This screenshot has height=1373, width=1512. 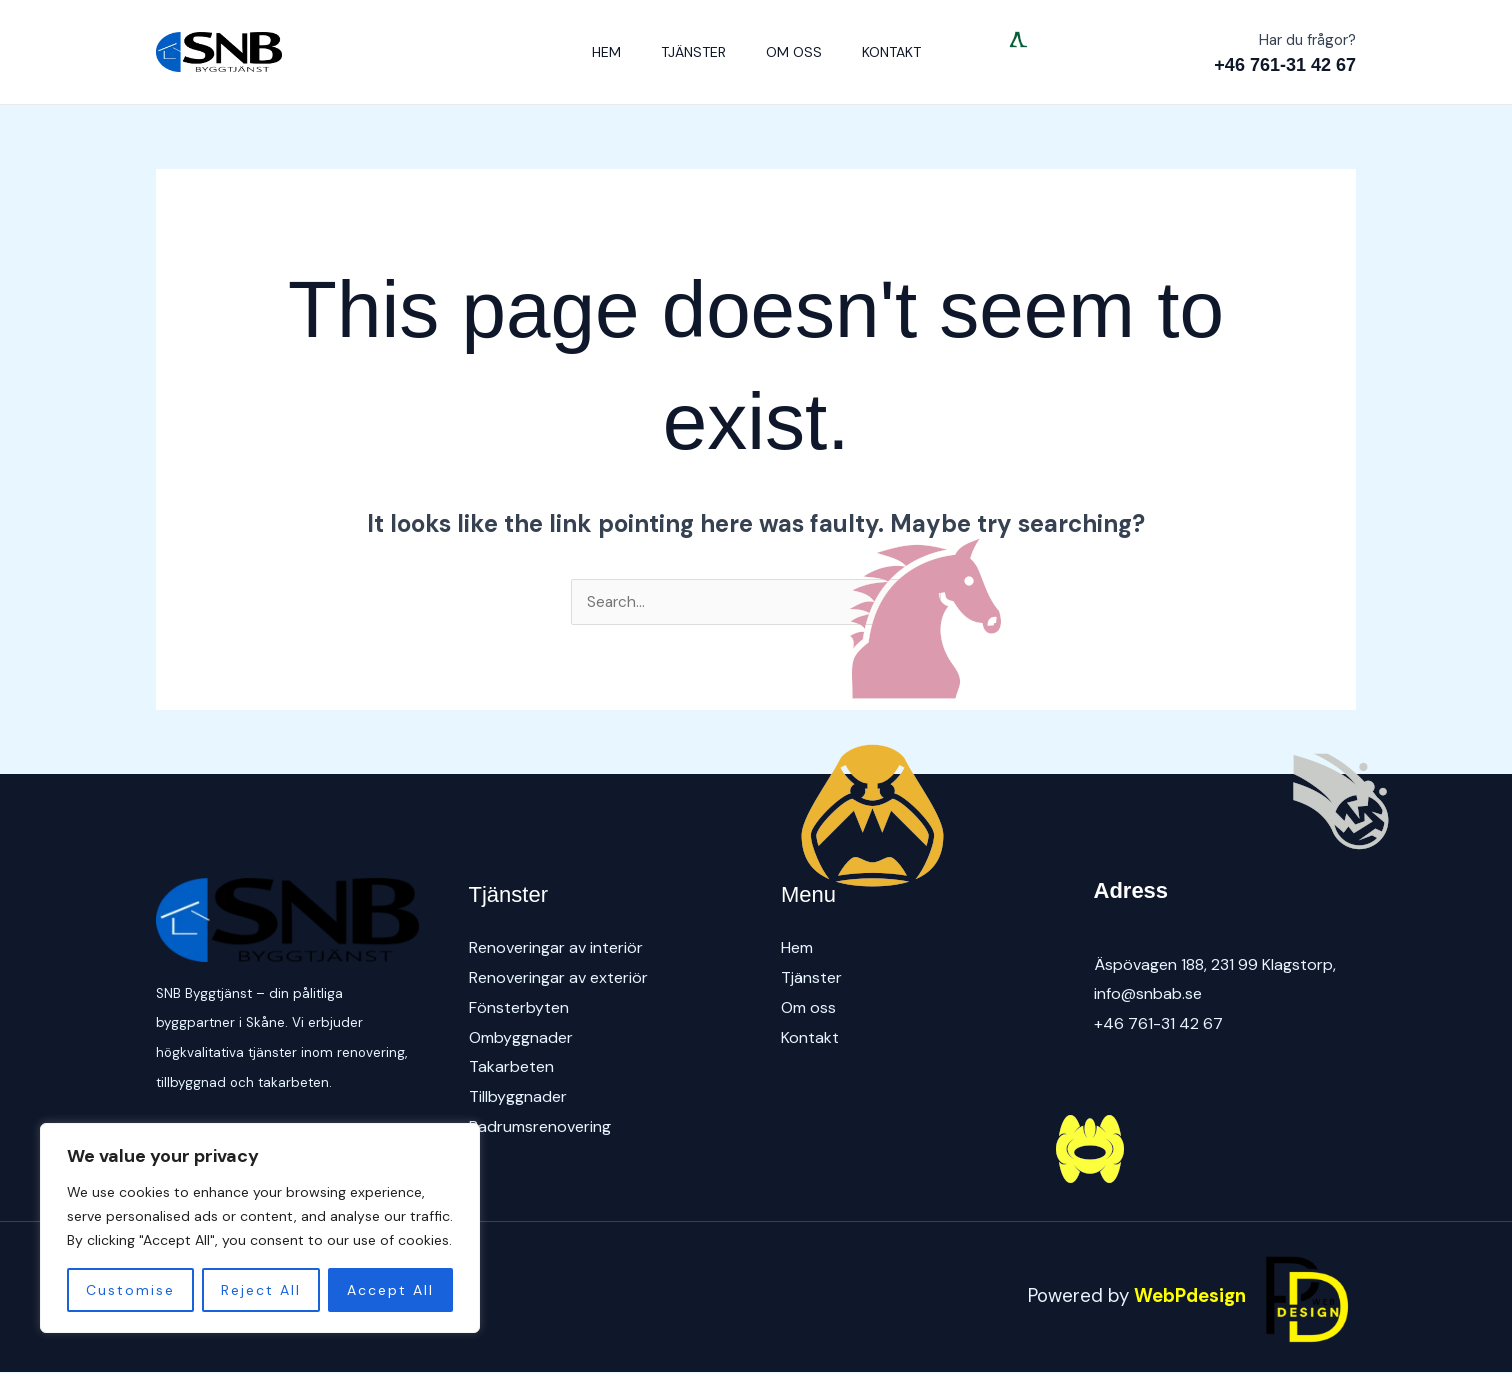 I want to click on indicates an unstable or volatile attack in-game, so click(x=1340, y=800).